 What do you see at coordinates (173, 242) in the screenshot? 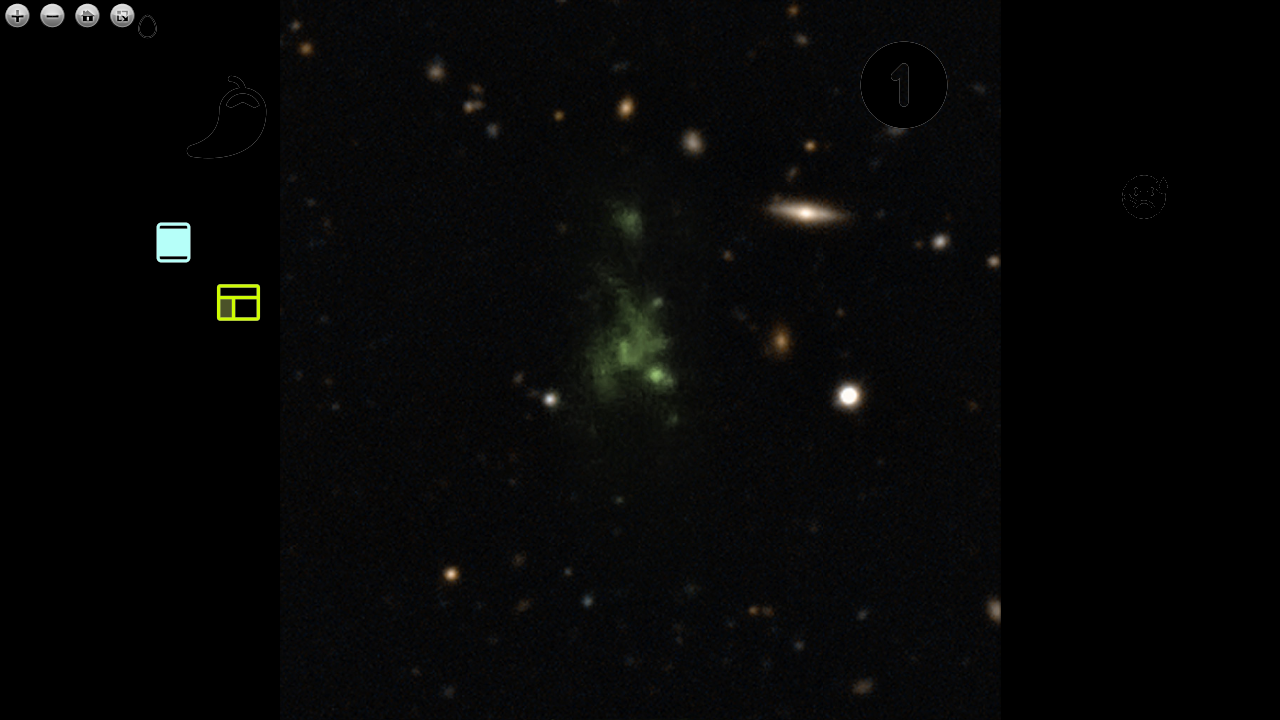
I see `switch to tablet view` at bounding box center [173, 242].